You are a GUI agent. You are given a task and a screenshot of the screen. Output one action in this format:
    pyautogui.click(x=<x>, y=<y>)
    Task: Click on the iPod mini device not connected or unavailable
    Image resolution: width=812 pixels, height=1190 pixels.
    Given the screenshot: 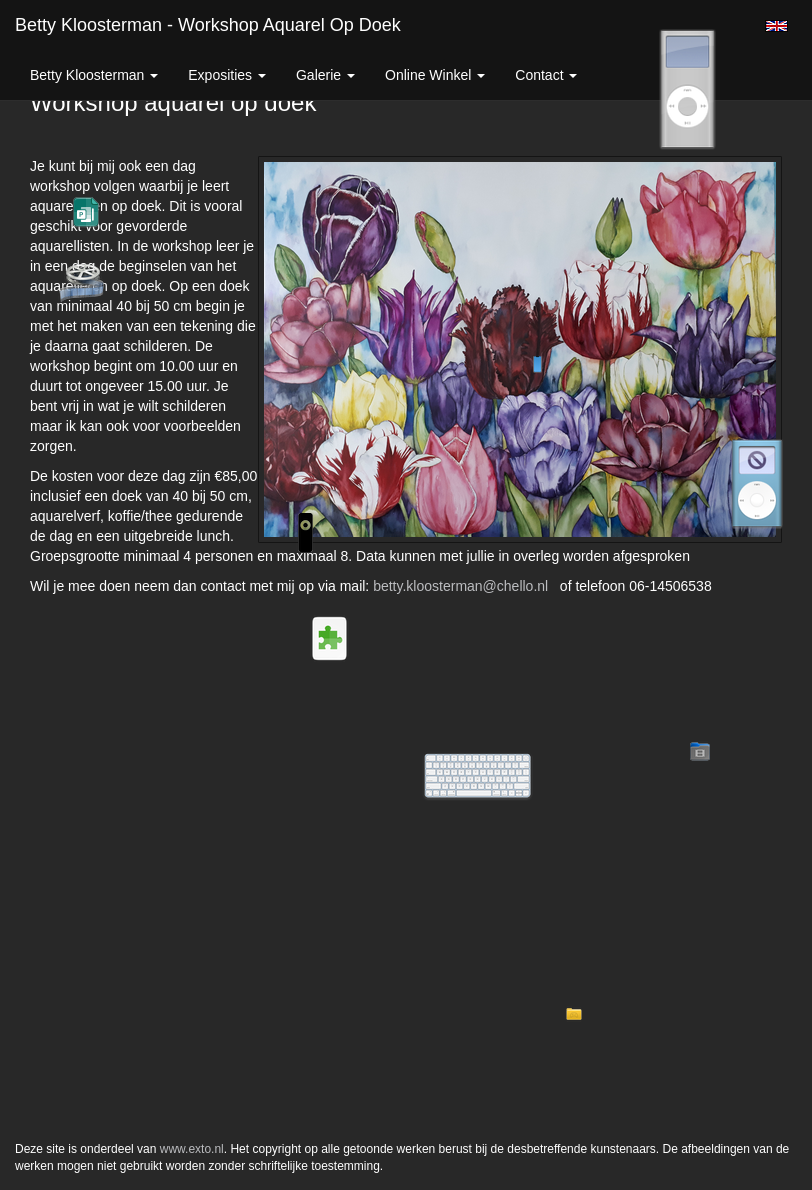 What is the action you would take?
    pyautogui.click(x=757, y=484)
    